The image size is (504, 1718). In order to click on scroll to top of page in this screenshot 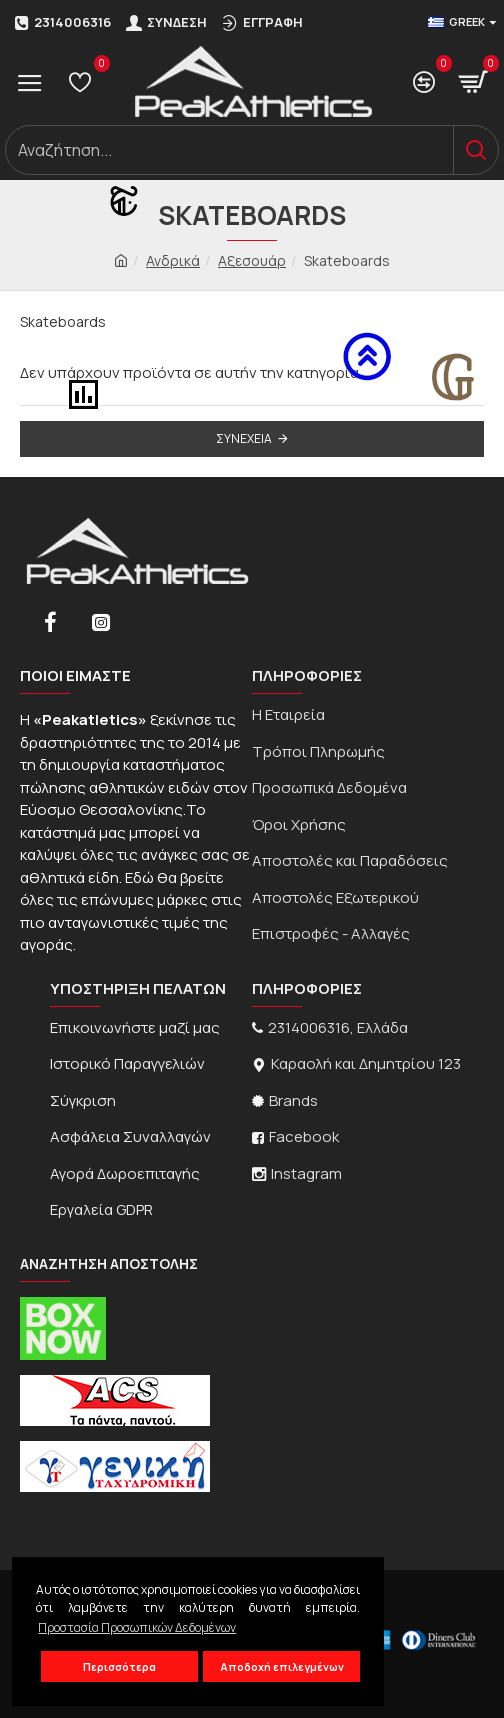, I will do `click(367, 356)`.